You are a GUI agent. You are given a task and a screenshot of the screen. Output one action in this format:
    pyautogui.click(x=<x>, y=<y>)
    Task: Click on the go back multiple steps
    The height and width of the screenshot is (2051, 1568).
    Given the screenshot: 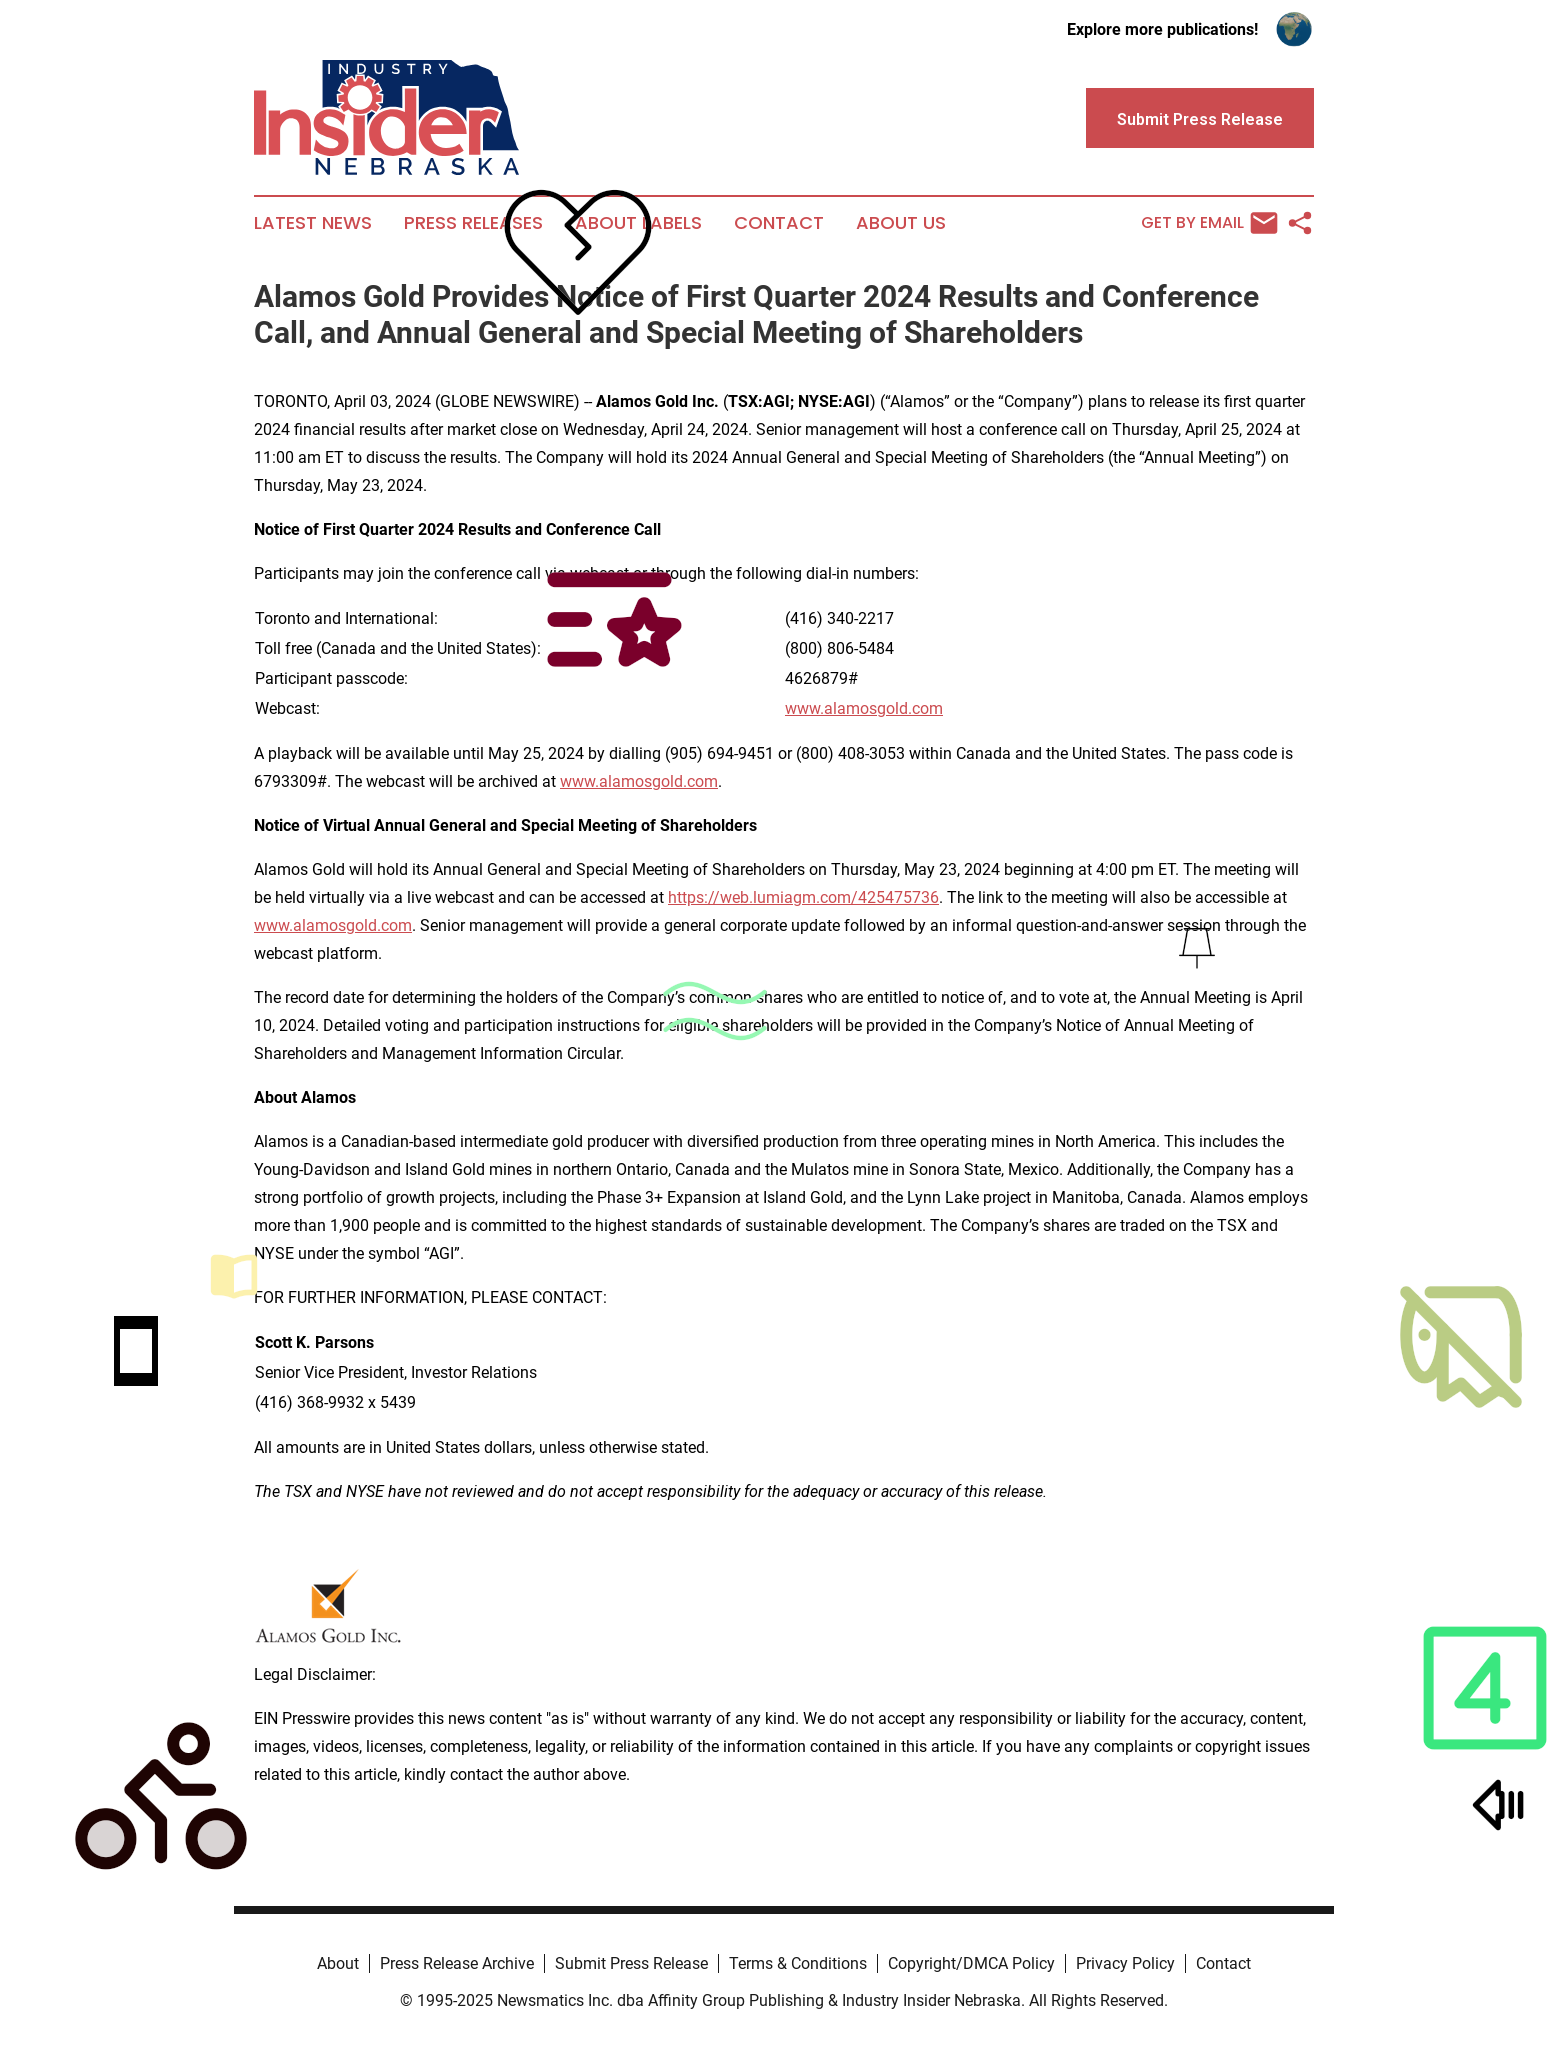 What is the action you would take?
    pyautogui.click(x=1500, y=1805)
    